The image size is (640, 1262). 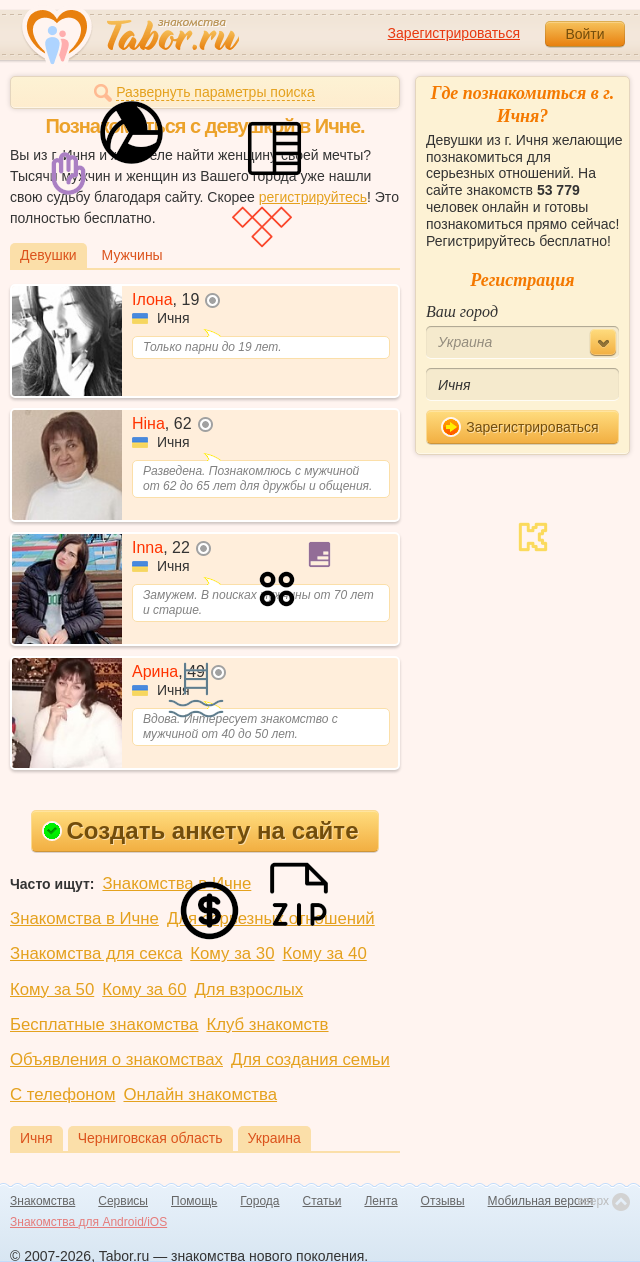 I want to click on view your account balance, so click(x=209, y=910).